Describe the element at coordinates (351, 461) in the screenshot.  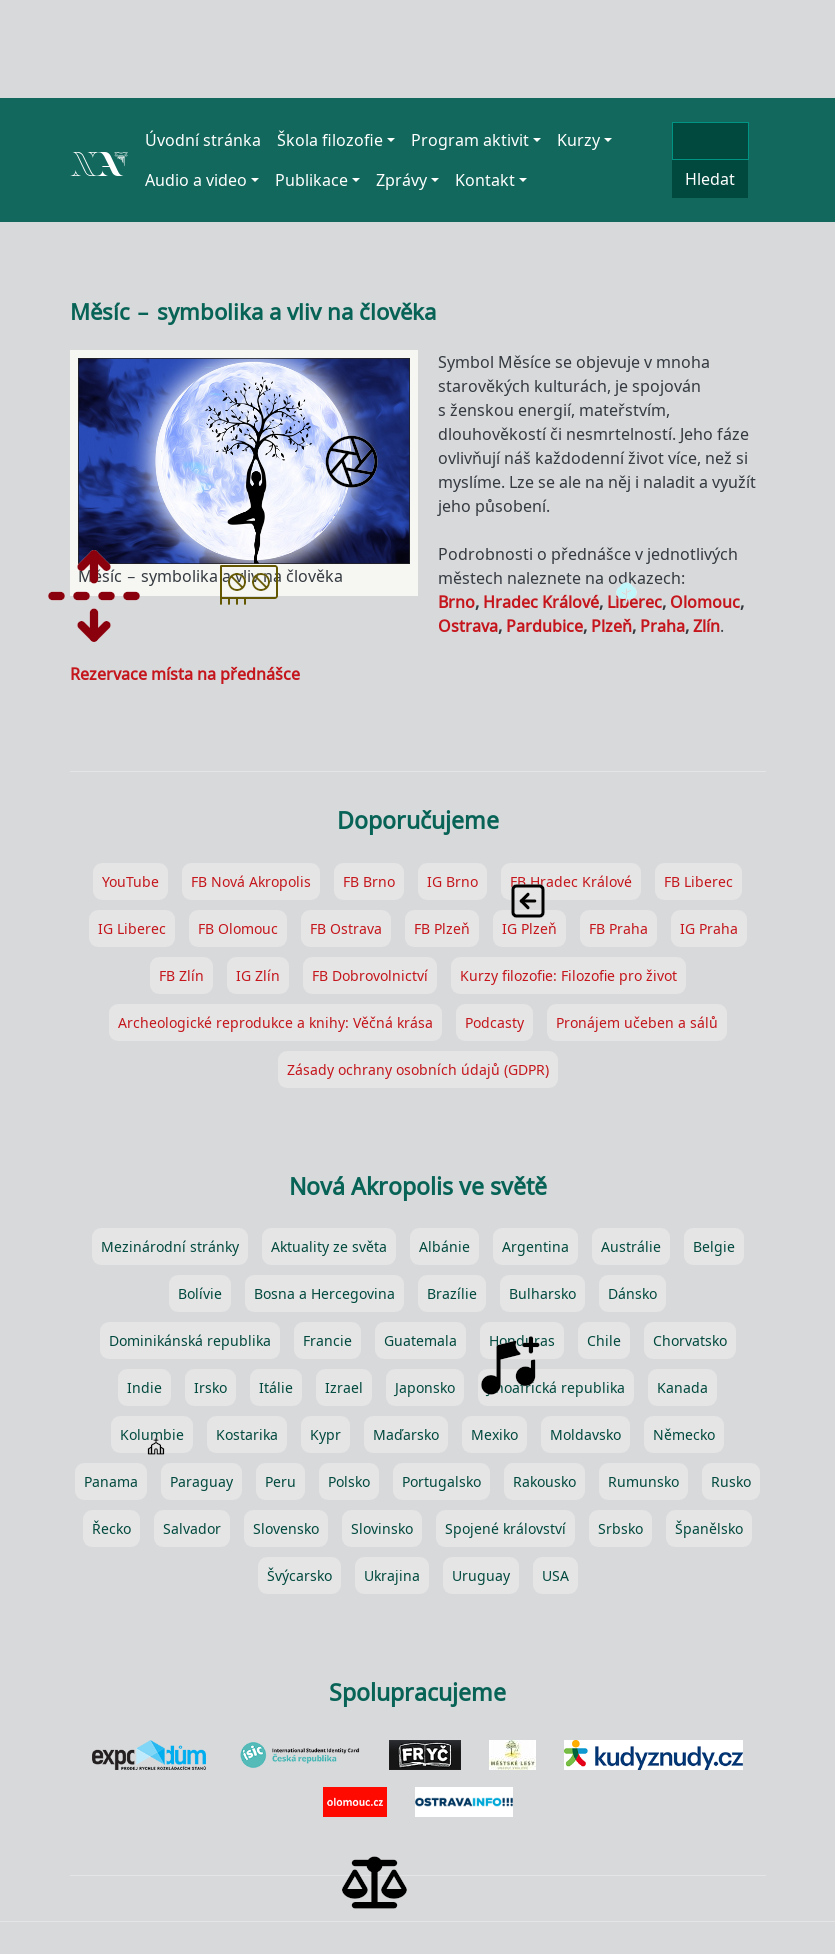
I see `open camera settings` at that location.